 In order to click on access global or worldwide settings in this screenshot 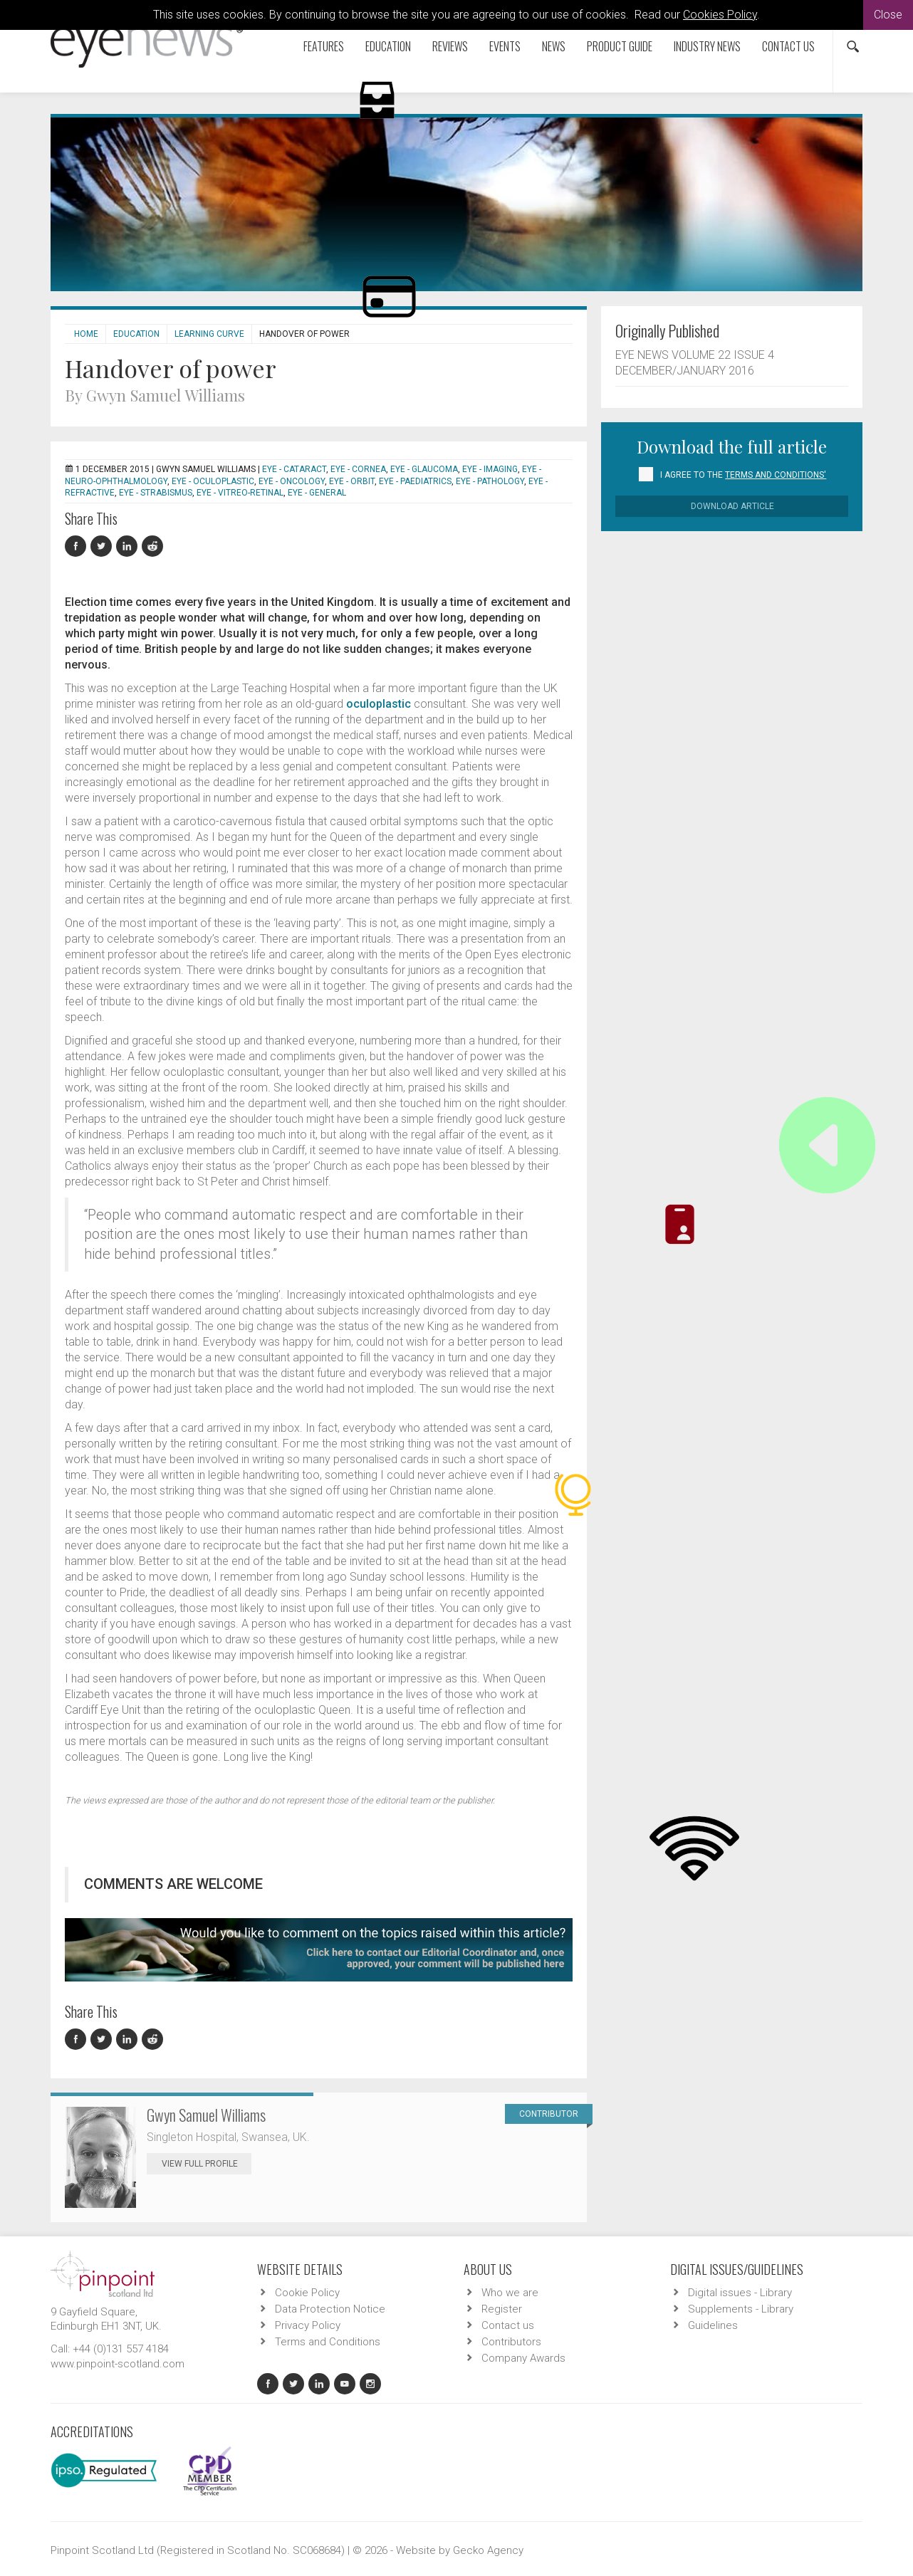, I will do `click(574, 1493)`.